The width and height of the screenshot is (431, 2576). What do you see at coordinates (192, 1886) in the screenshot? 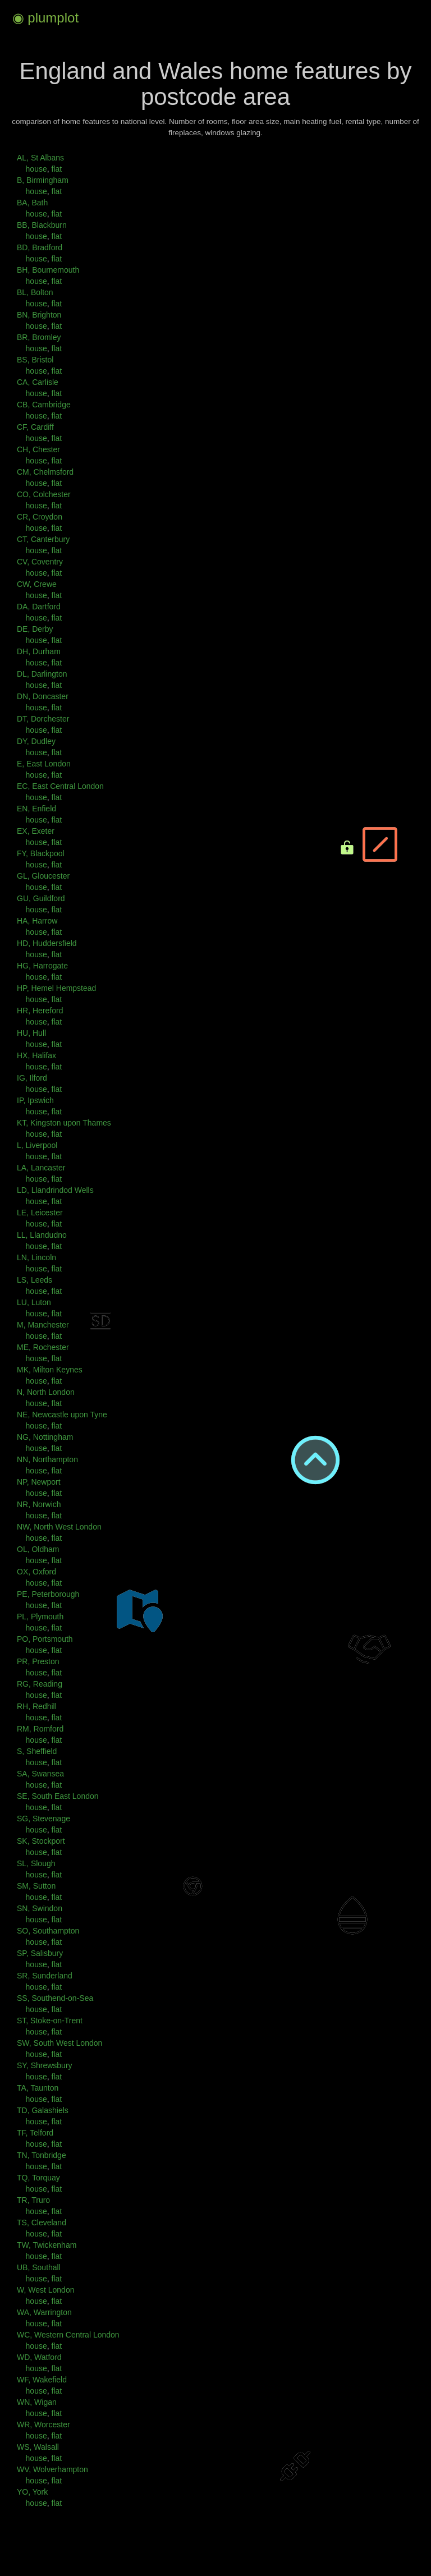
I see `open Google Chrome browser` at bounding box center [192, 1886].